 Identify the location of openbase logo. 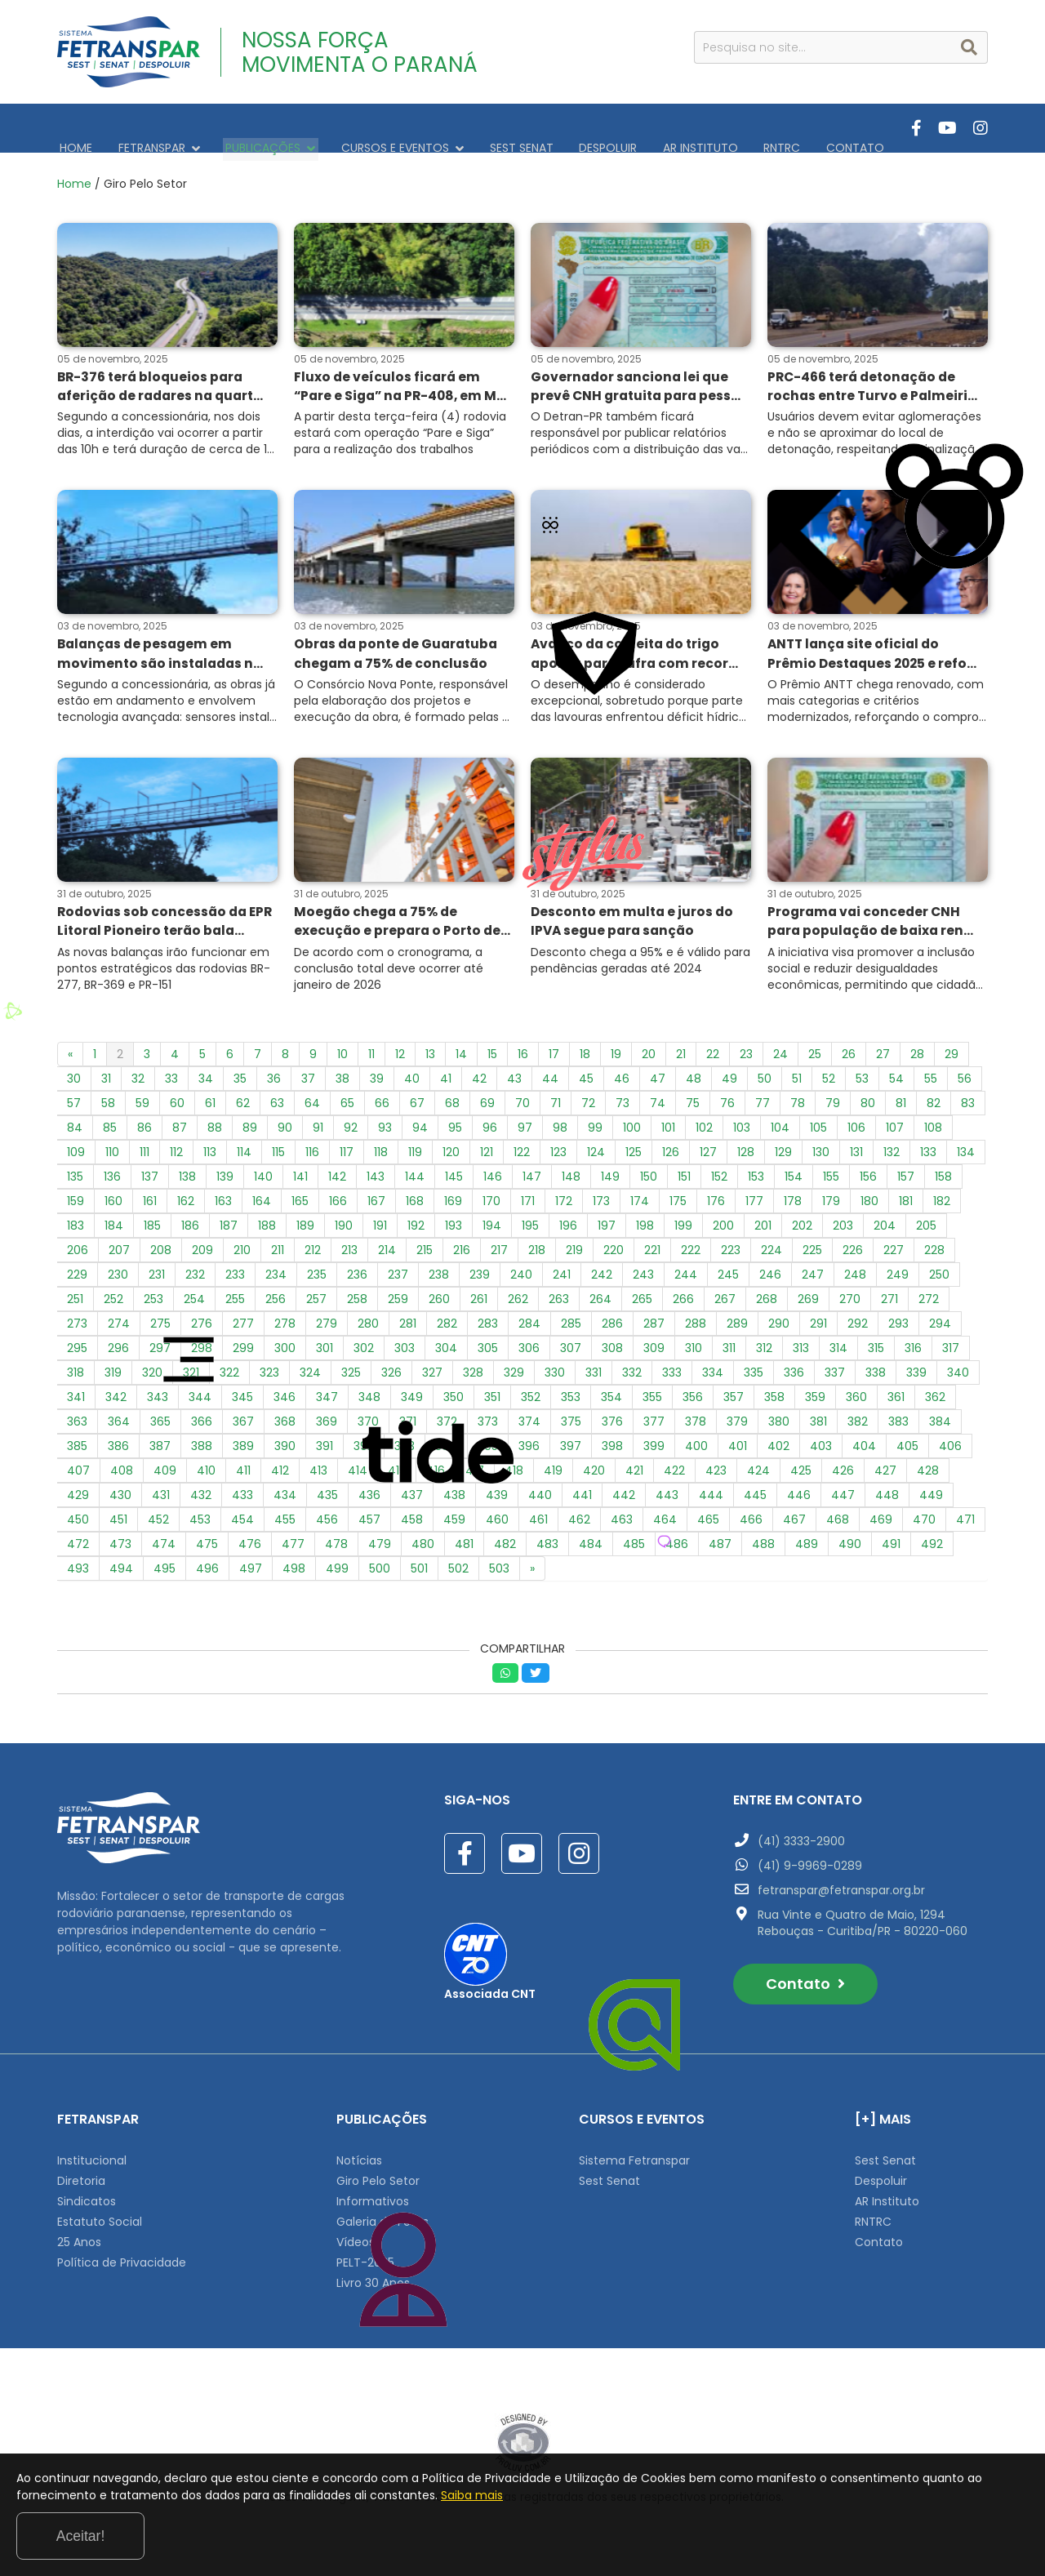
(594, 650).